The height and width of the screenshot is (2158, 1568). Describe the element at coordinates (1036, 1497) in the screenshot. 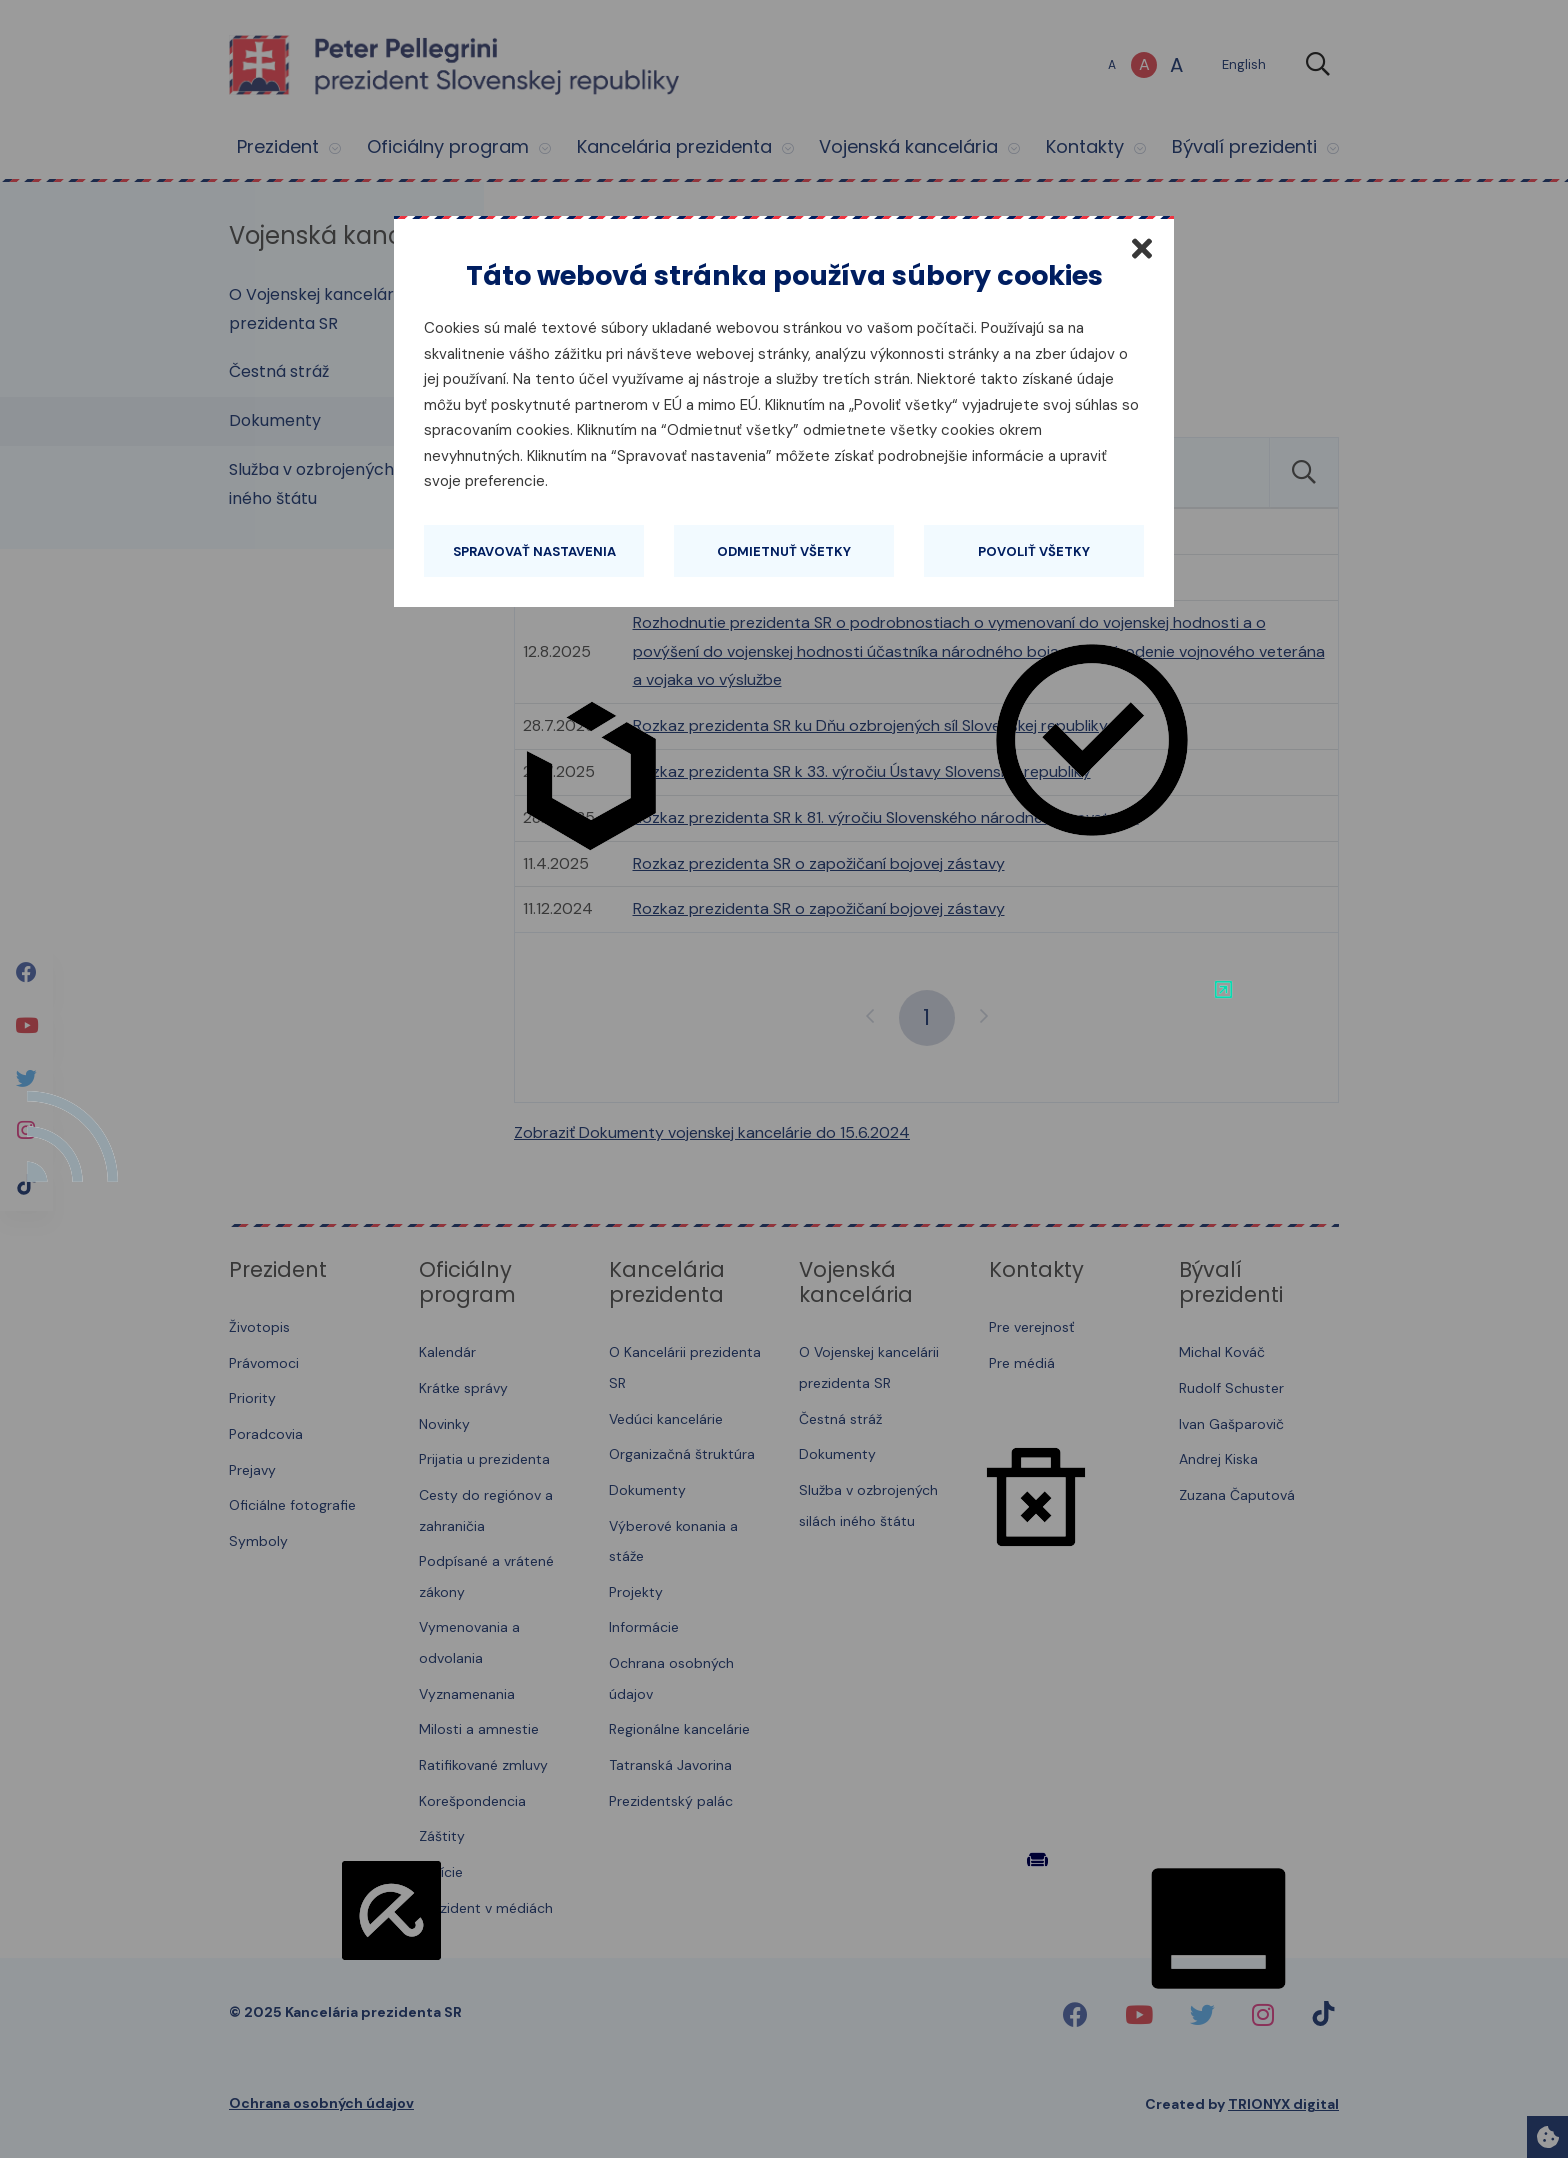

I see `delete selected item` at that location.